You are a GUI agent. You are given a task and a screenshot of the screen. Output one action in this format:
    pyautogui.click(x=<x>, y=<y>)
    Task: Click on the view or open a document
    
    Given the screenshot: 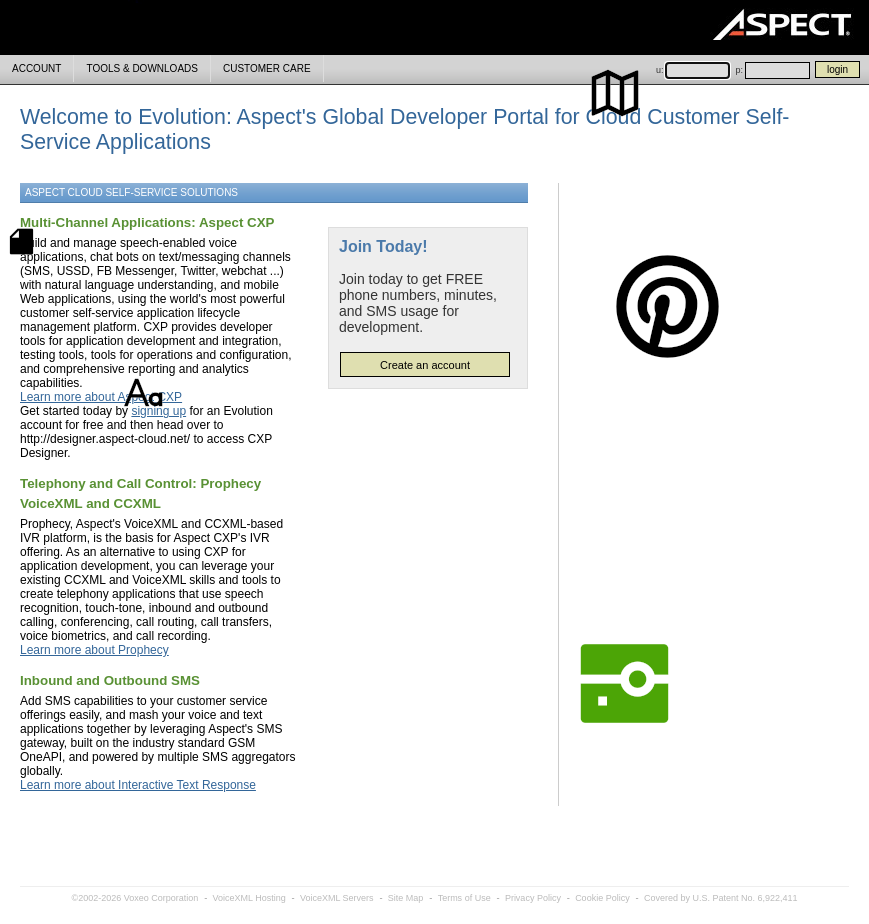 What is the action you would take?
    pyautogui.click(x=21, y=241)
    